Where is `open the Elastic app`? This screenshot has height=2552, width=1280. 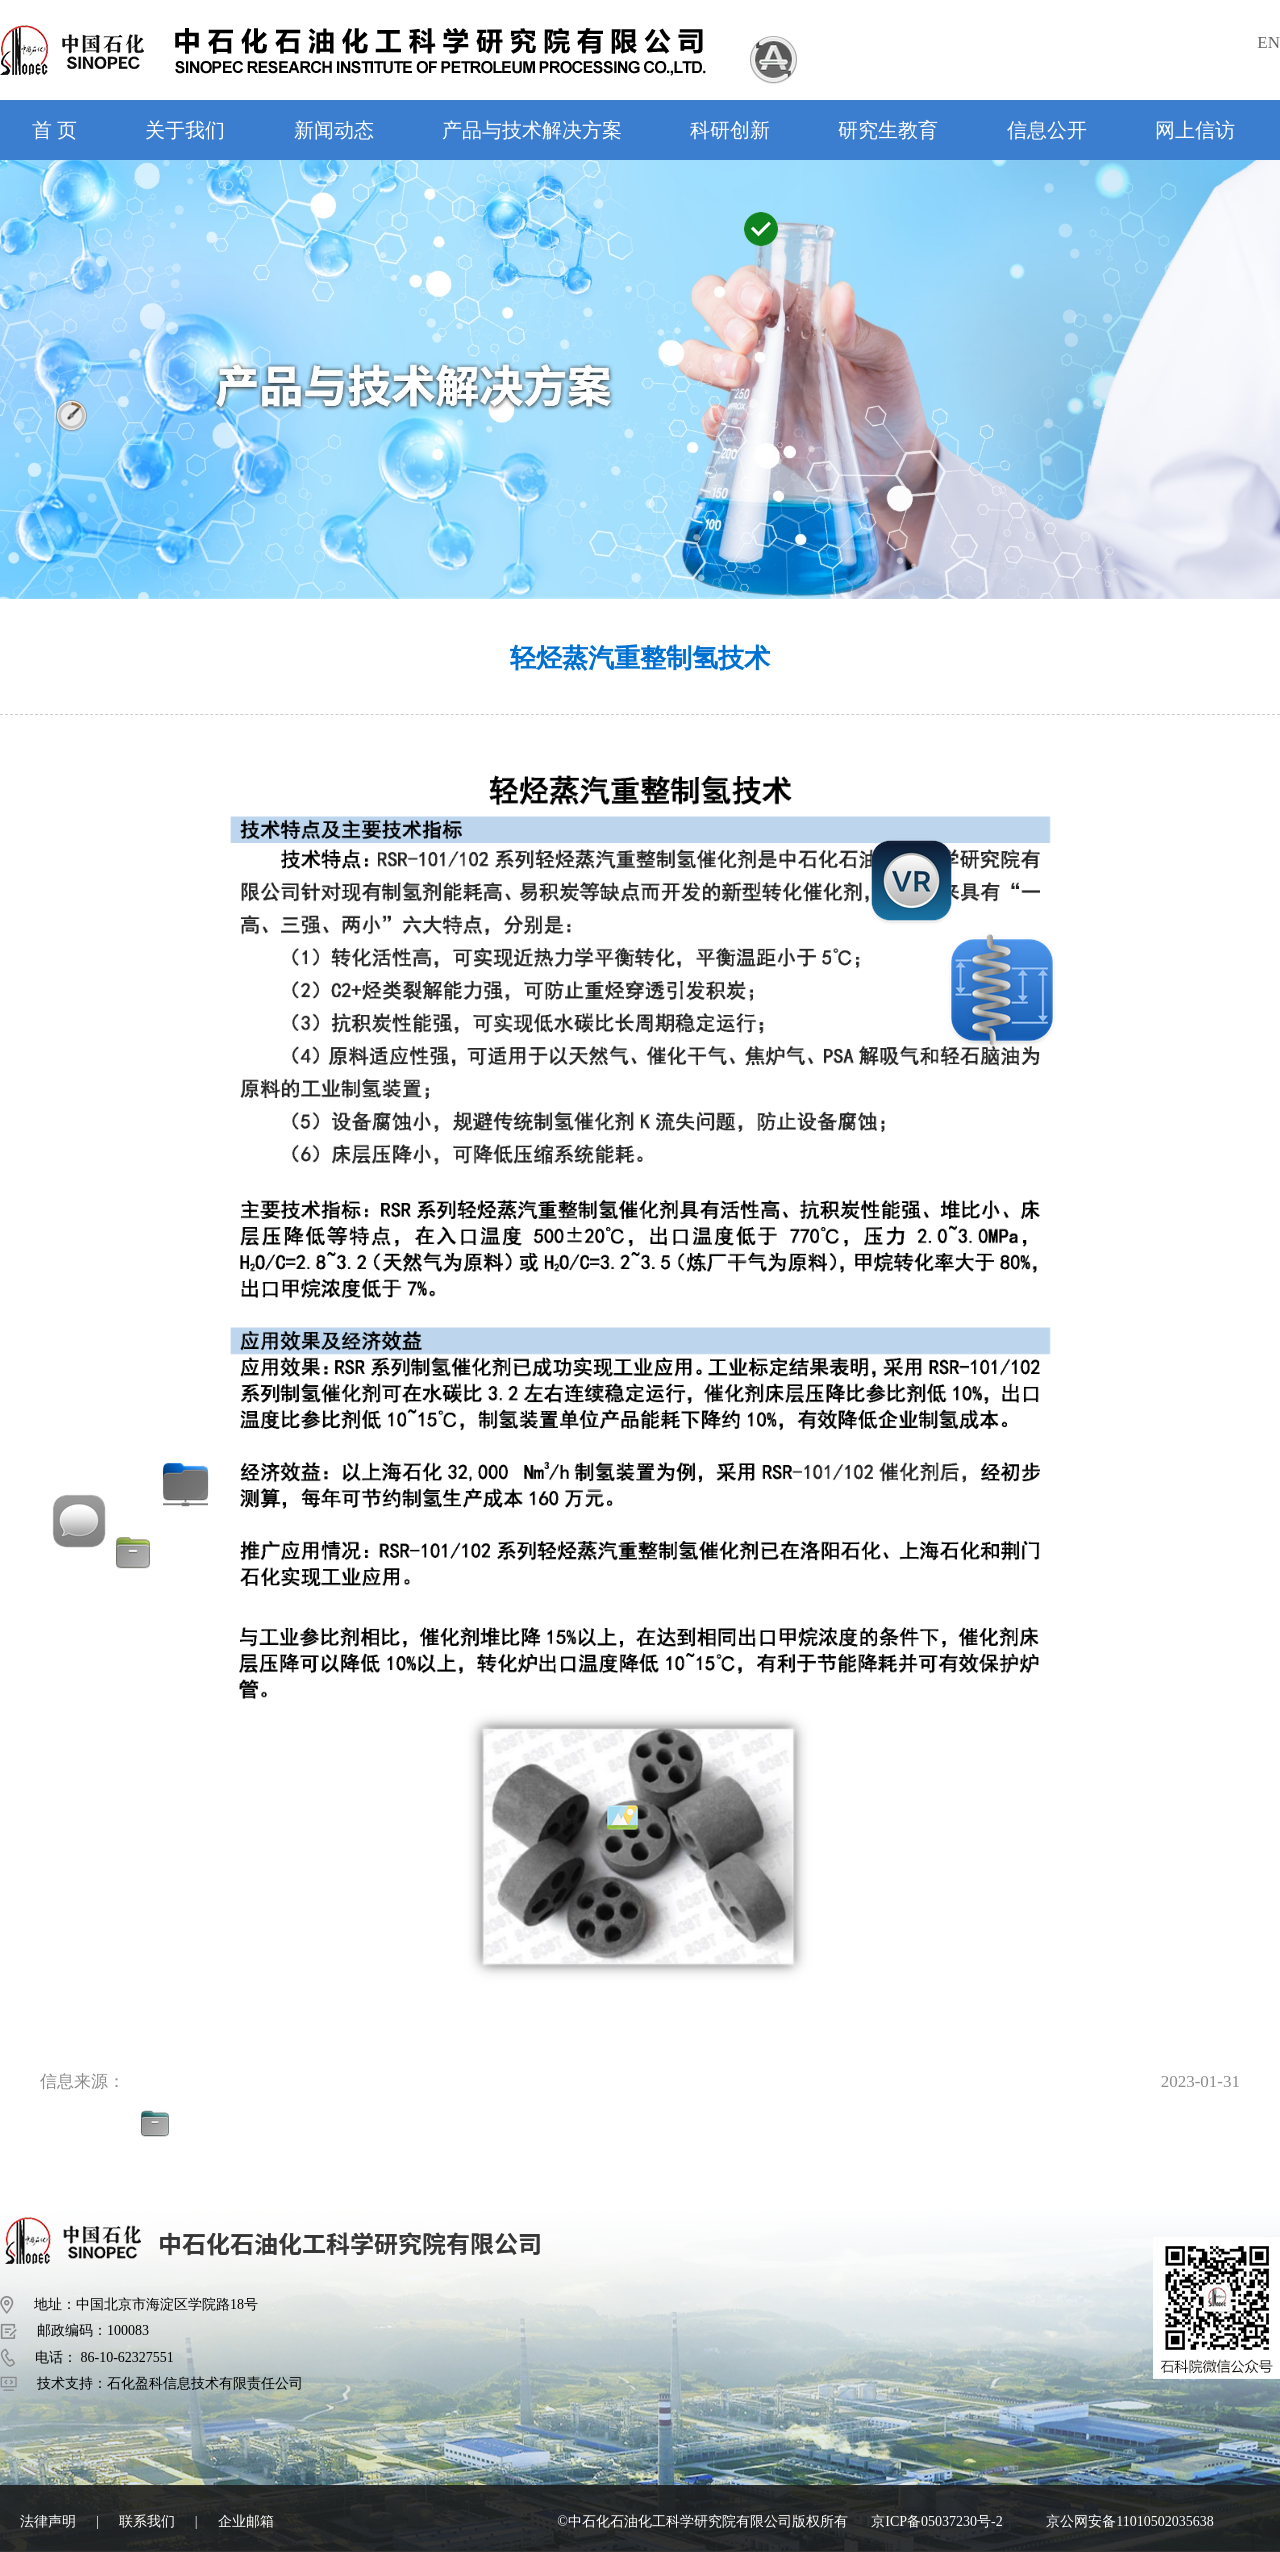
open the Elastic app is located at coordinates (1002, 990).